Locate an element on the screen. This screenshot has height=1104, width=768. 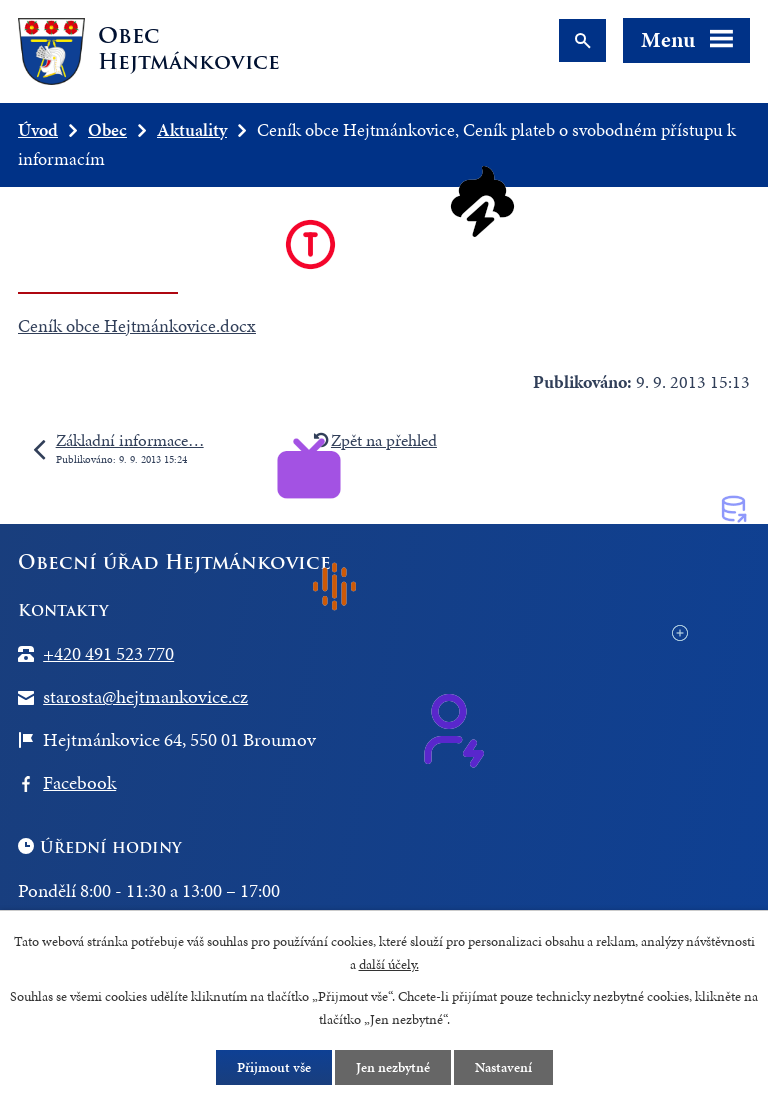
add a new item is located at coordinates (680, 633).